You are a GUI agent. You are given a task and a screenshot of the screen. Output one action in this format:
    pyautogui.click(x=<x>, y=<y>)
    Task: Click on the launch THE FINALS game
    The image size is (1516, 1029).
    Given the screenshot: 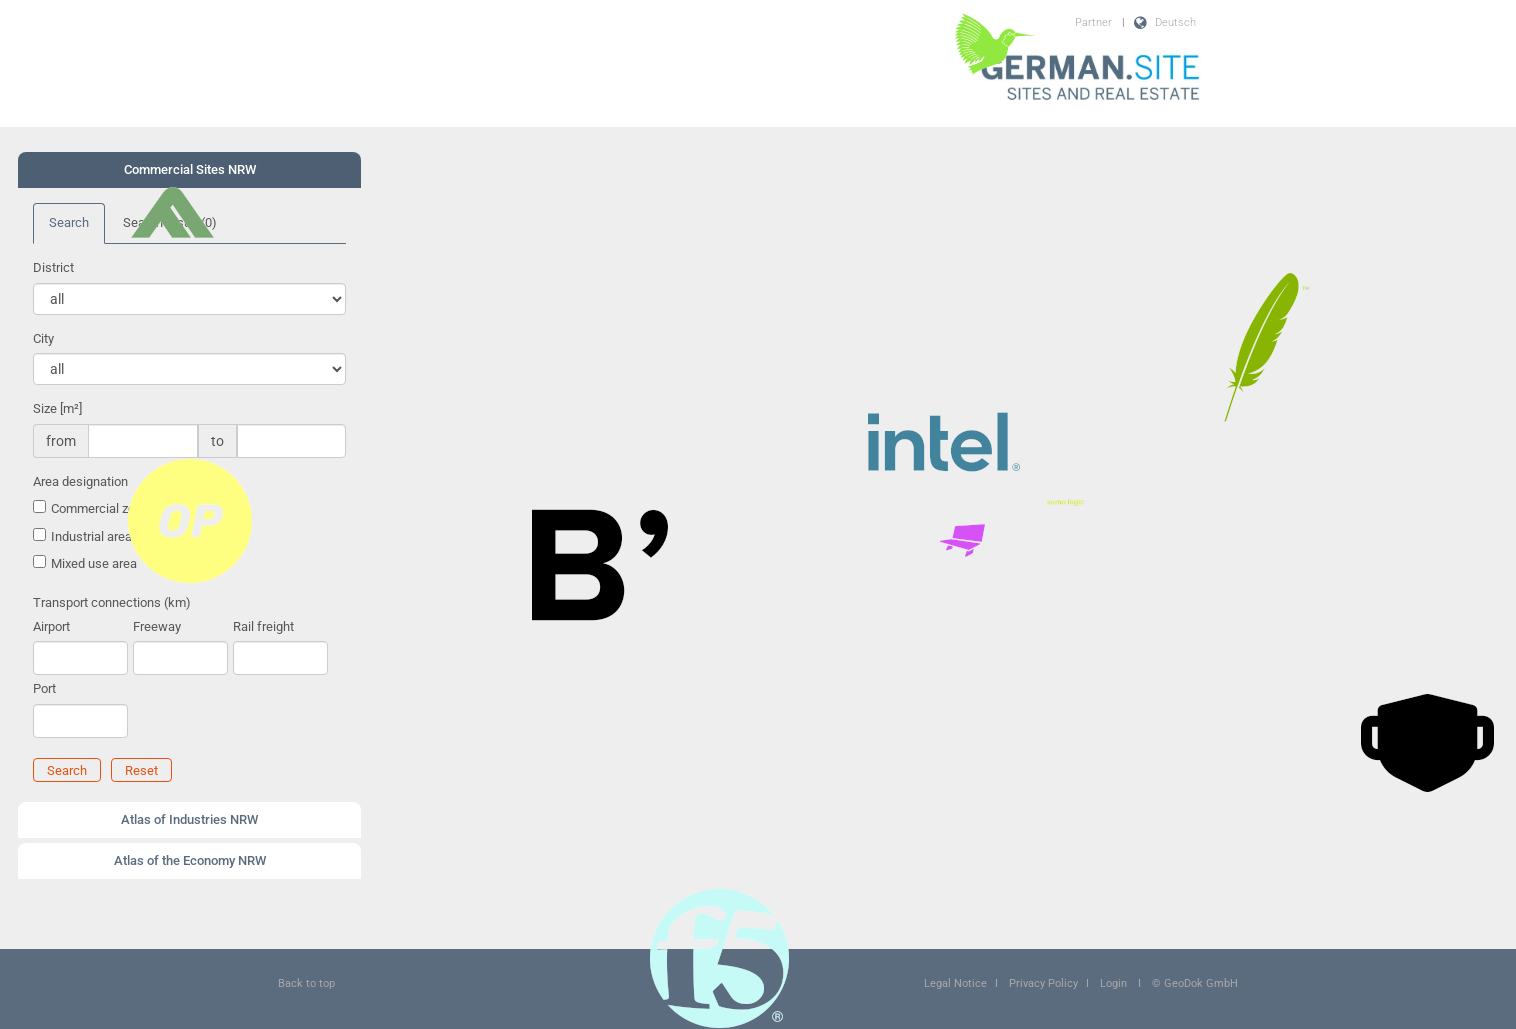 What is the action you would take?
    pyautogui.click(x=172, y=212)
    